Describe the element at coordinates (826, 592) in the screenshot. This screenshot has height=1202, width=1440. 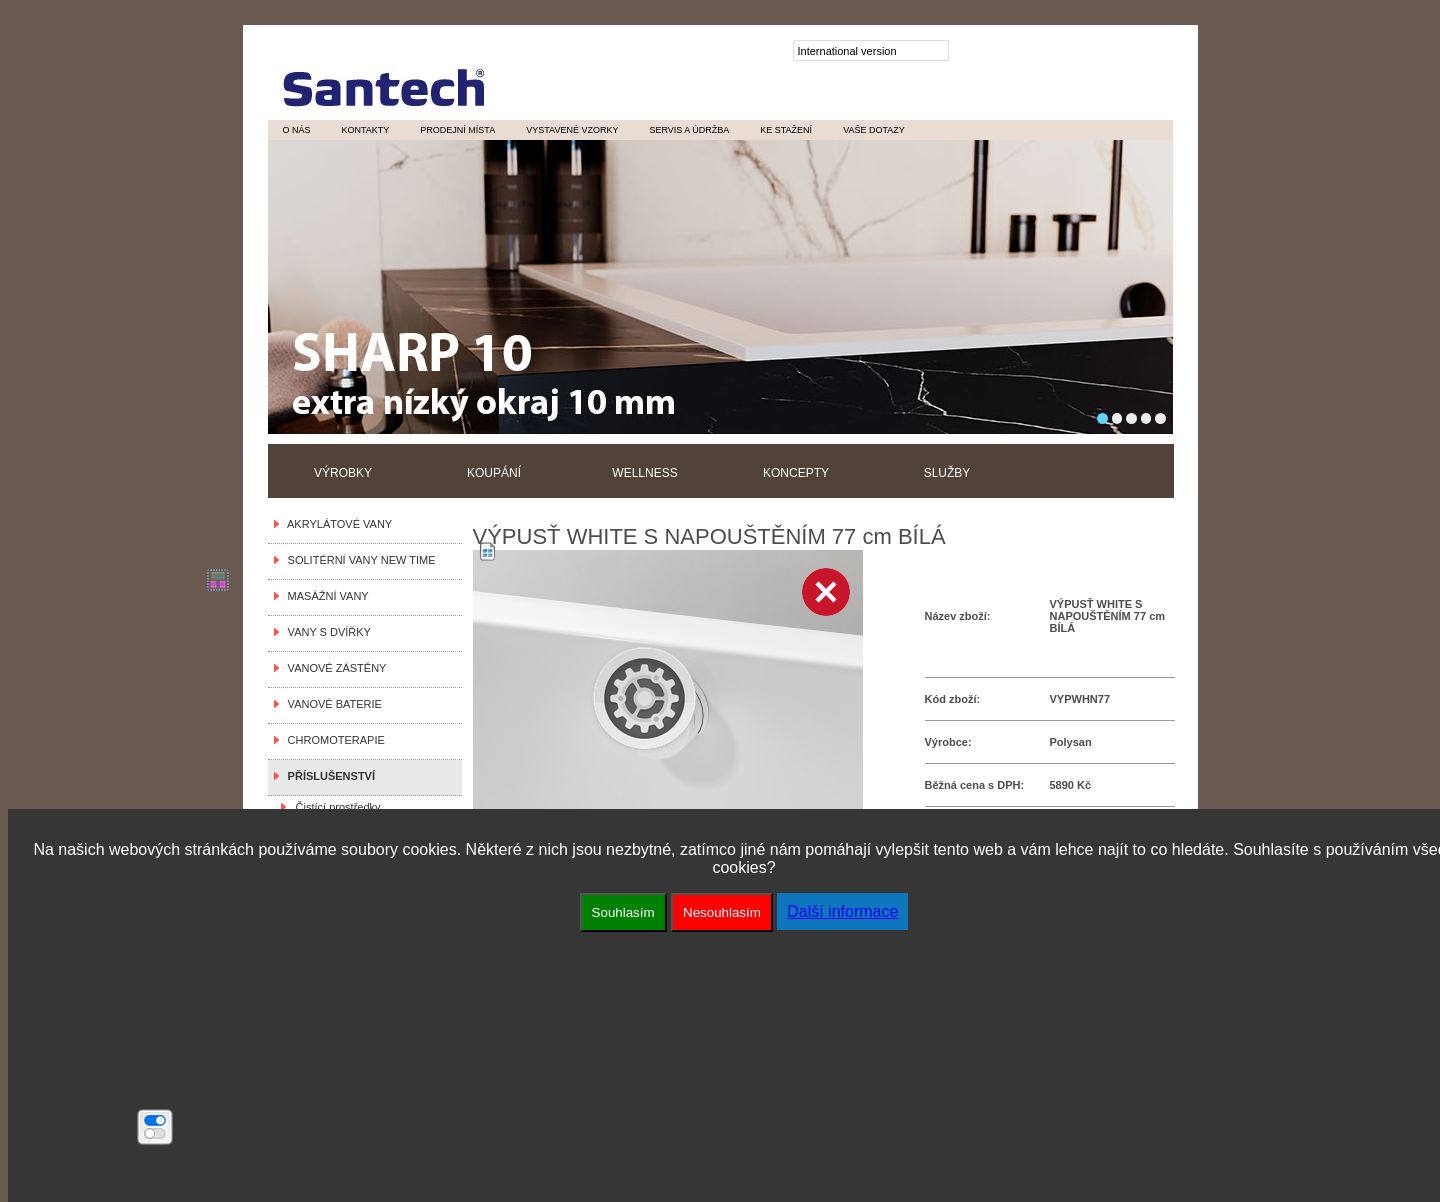
I see `close the current dialog or modal window` at that location.